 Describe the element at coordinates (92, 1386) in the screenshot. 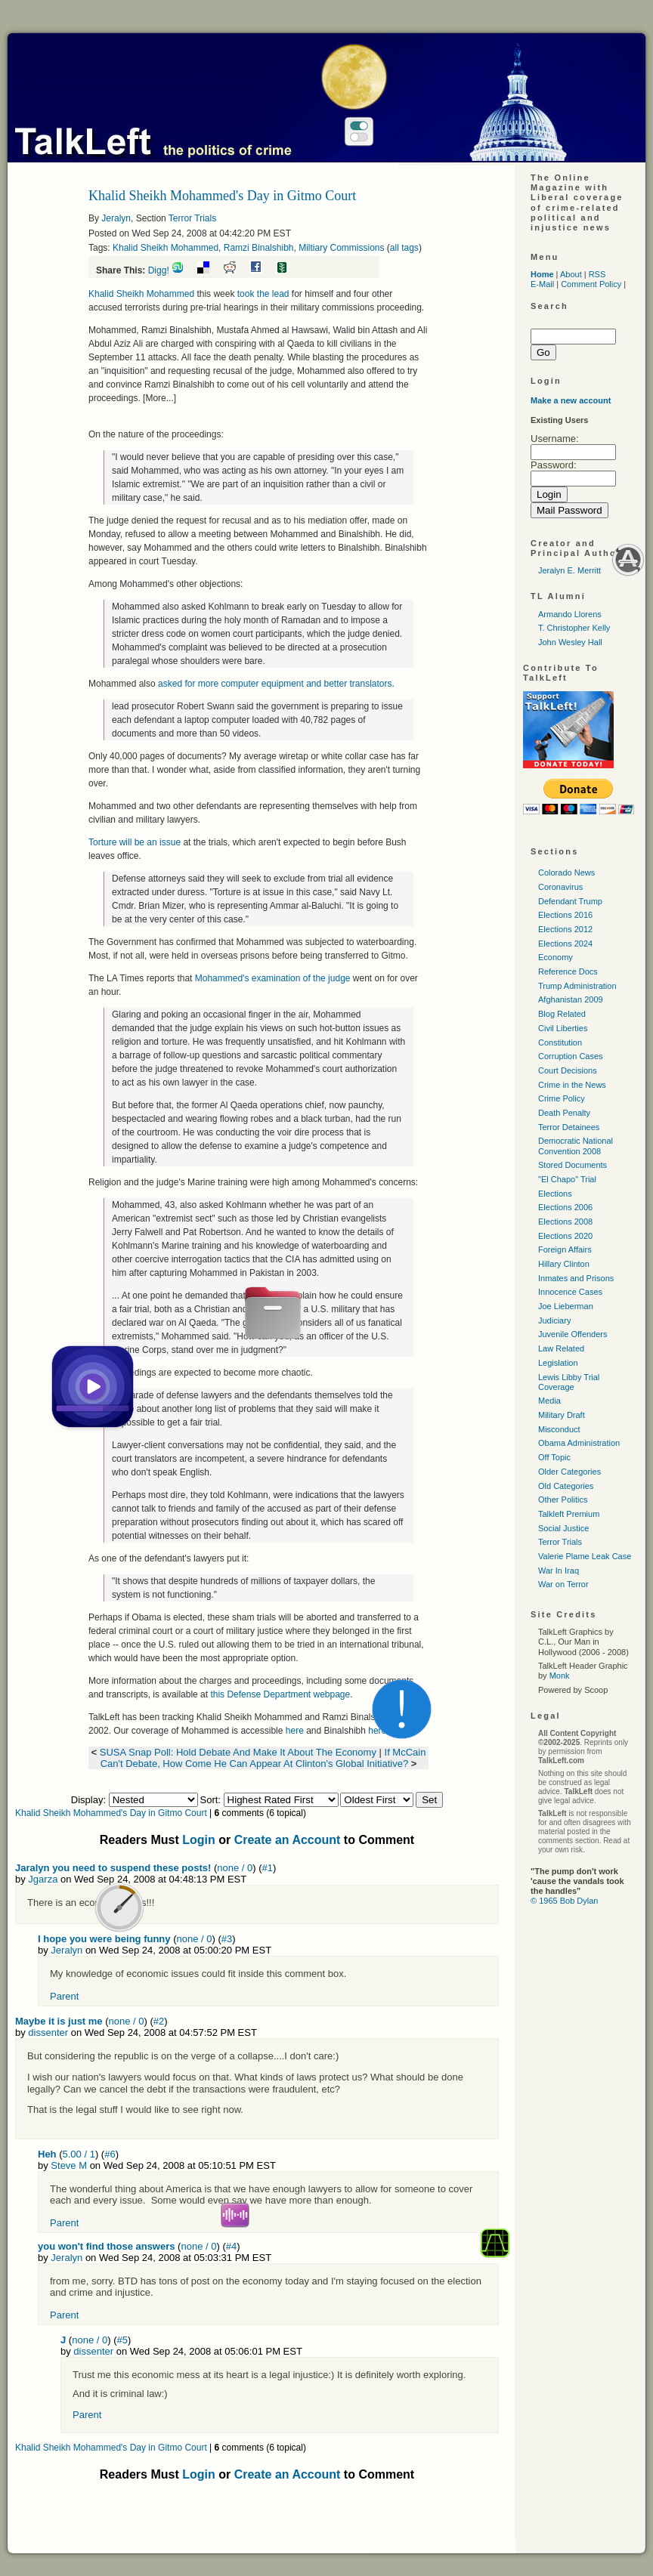

I see `open the clip video editing app` at that location.